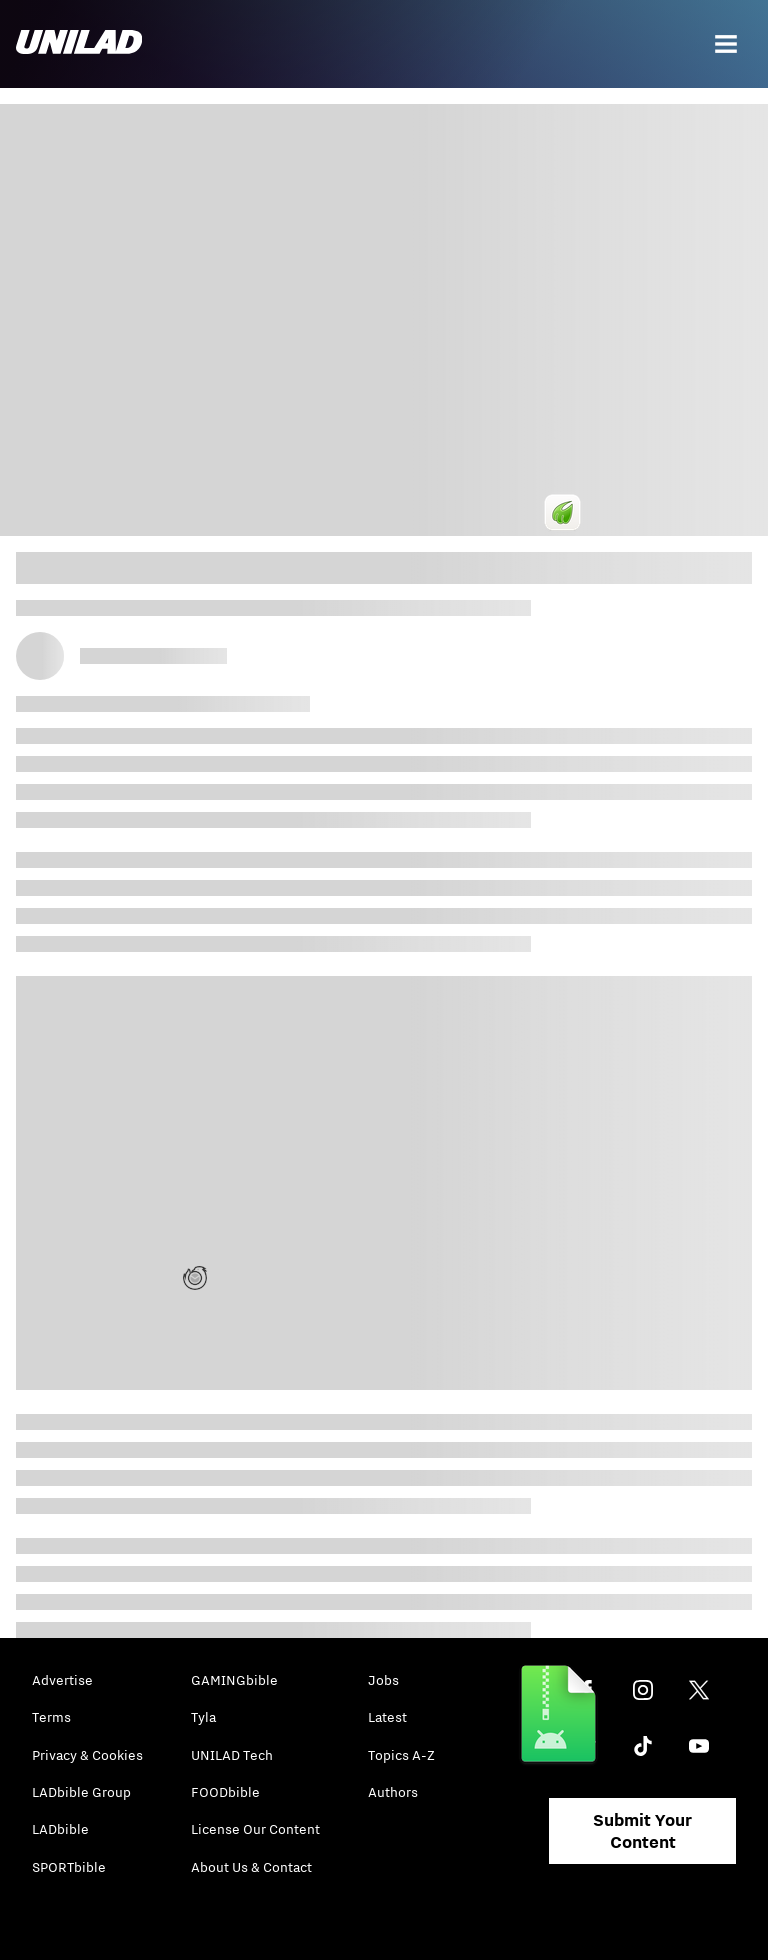 This screenshot has height=1960, width=768. Describe the element at coordinates (562, 512) in the screenshot. I see `launch midori web browser` at that location.